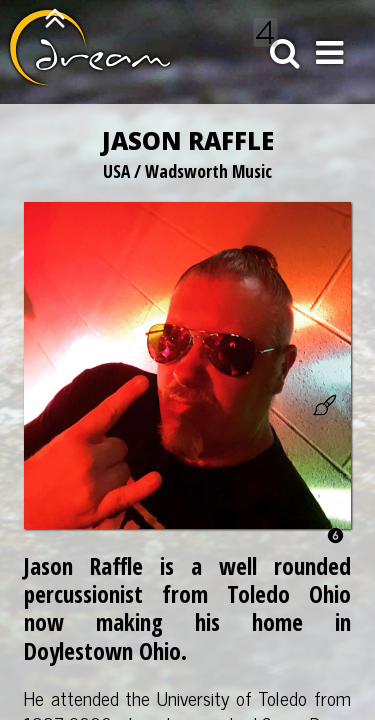 The width and height of the screenshot is (375, 720). What do you see at coordinates (335, 535) in the screenshot?
I see `indicates step 6 in a multi-step process` at bounding box center [335, 535].